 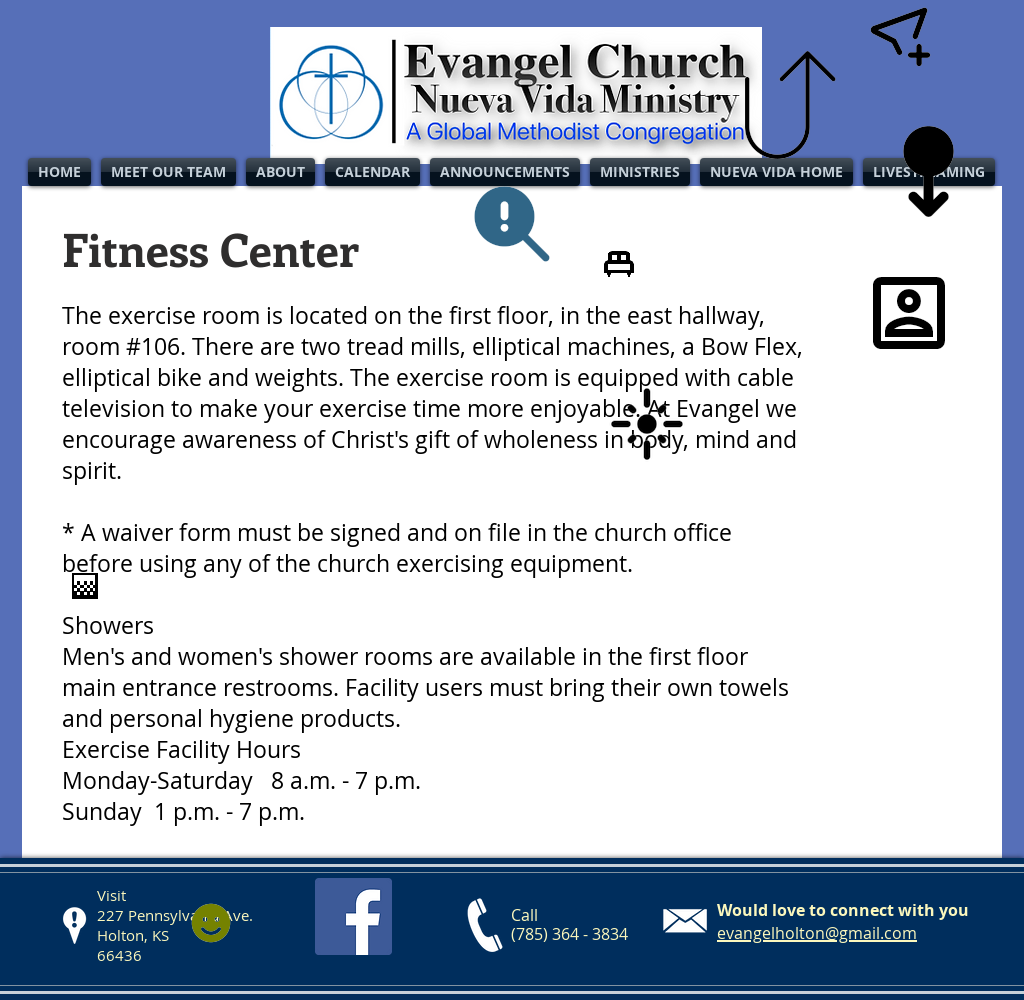 What do you see at coordinates (928, 171) in the screenshot?
I see `swipe down to refresh or load content` at bounding box center [928, 171].